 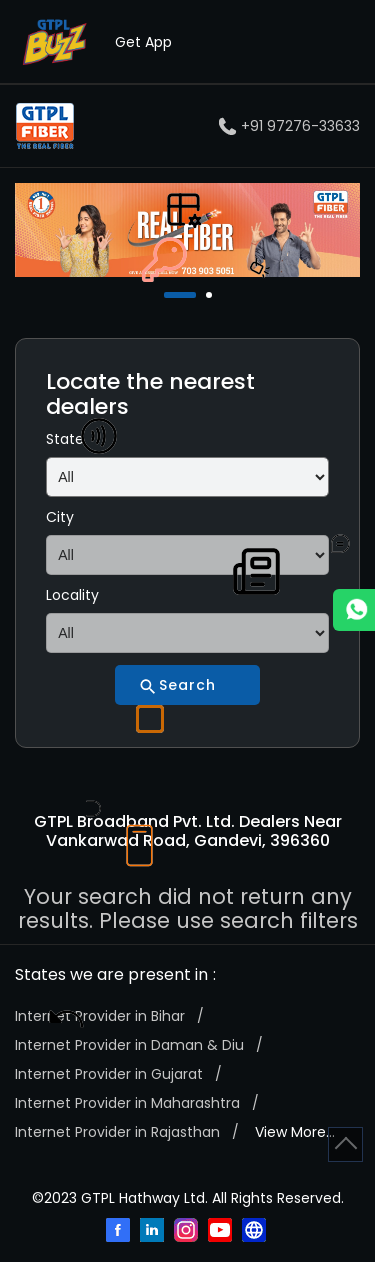 What do you see at coordinates (99, 436) in the screenshot?
I see `tap to pay with contactless payment` at bounding box center [99, 436].